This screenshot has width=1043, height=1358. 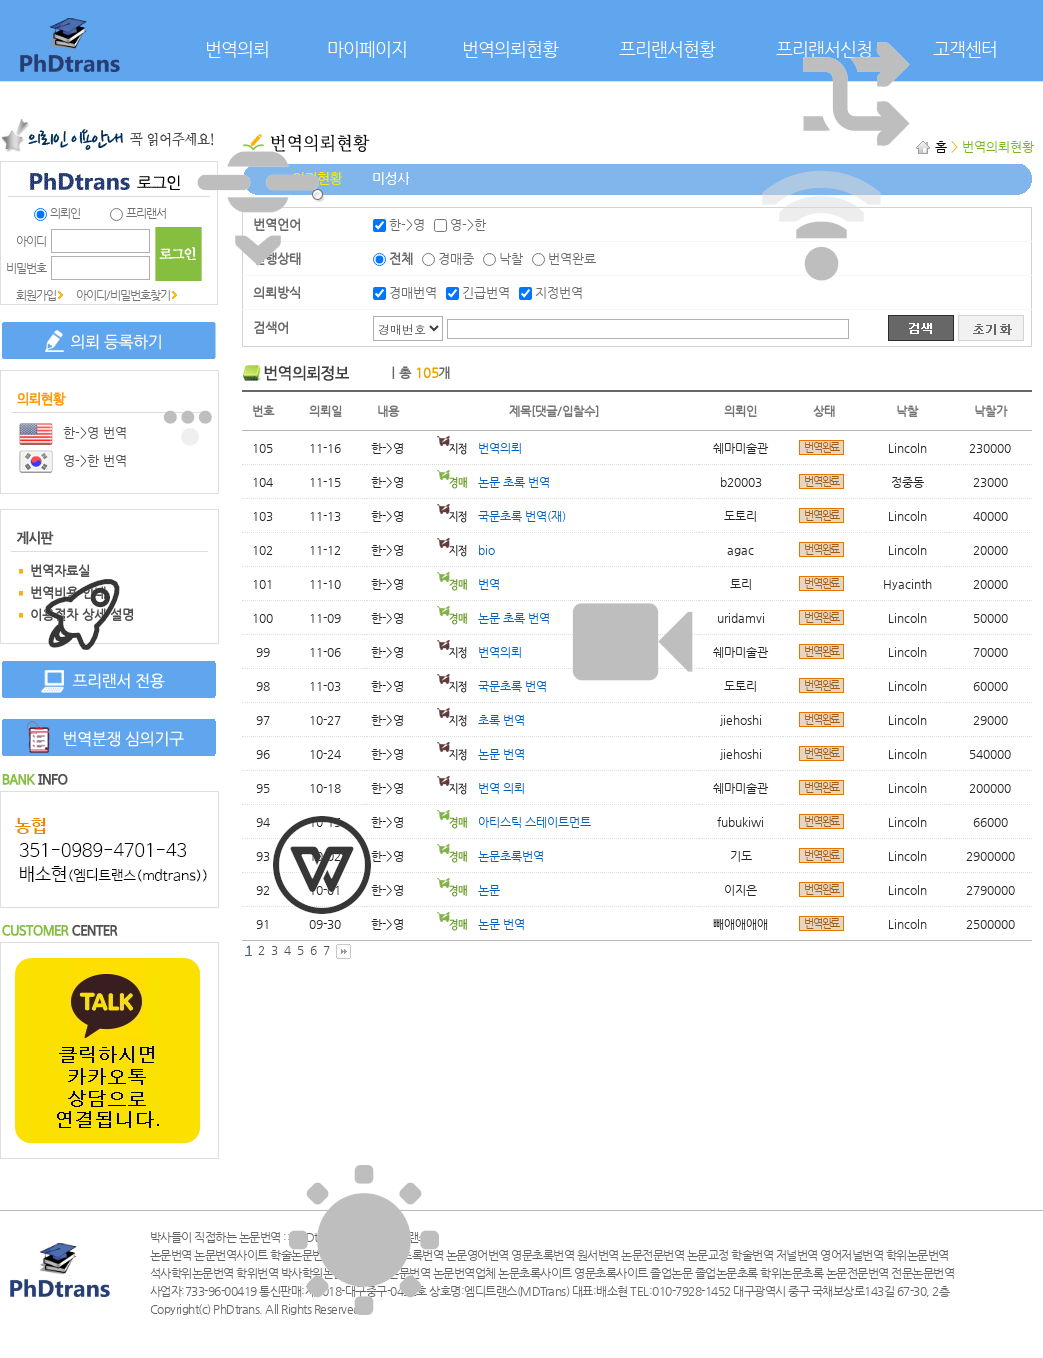 I want to click on shuffle playlist or queue, so click(x=855, y=94).